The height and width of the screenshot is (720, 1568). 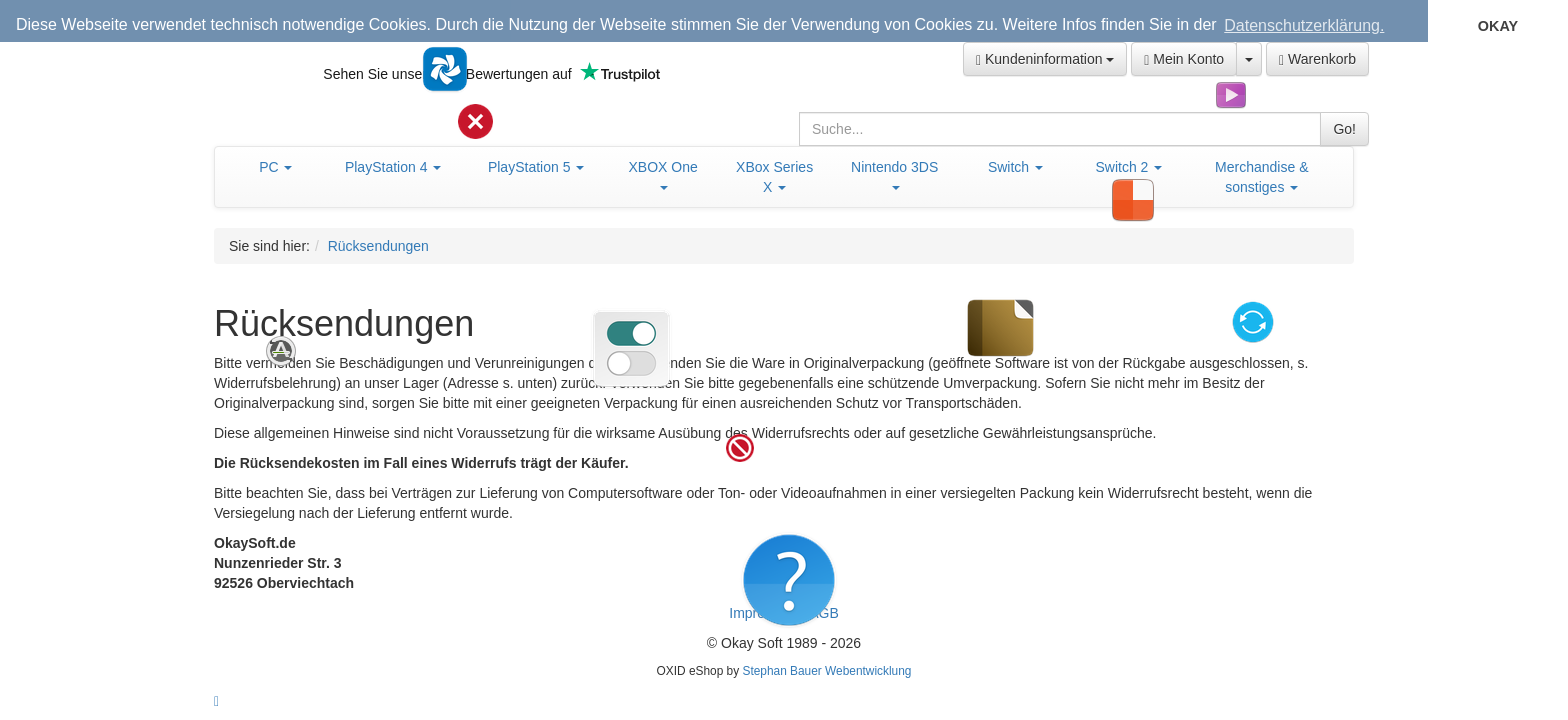 What do you see at coordinates (631, 348) in the screenshot?
I see `open gnome tweaks settings application` at bounding box center [631, 348].